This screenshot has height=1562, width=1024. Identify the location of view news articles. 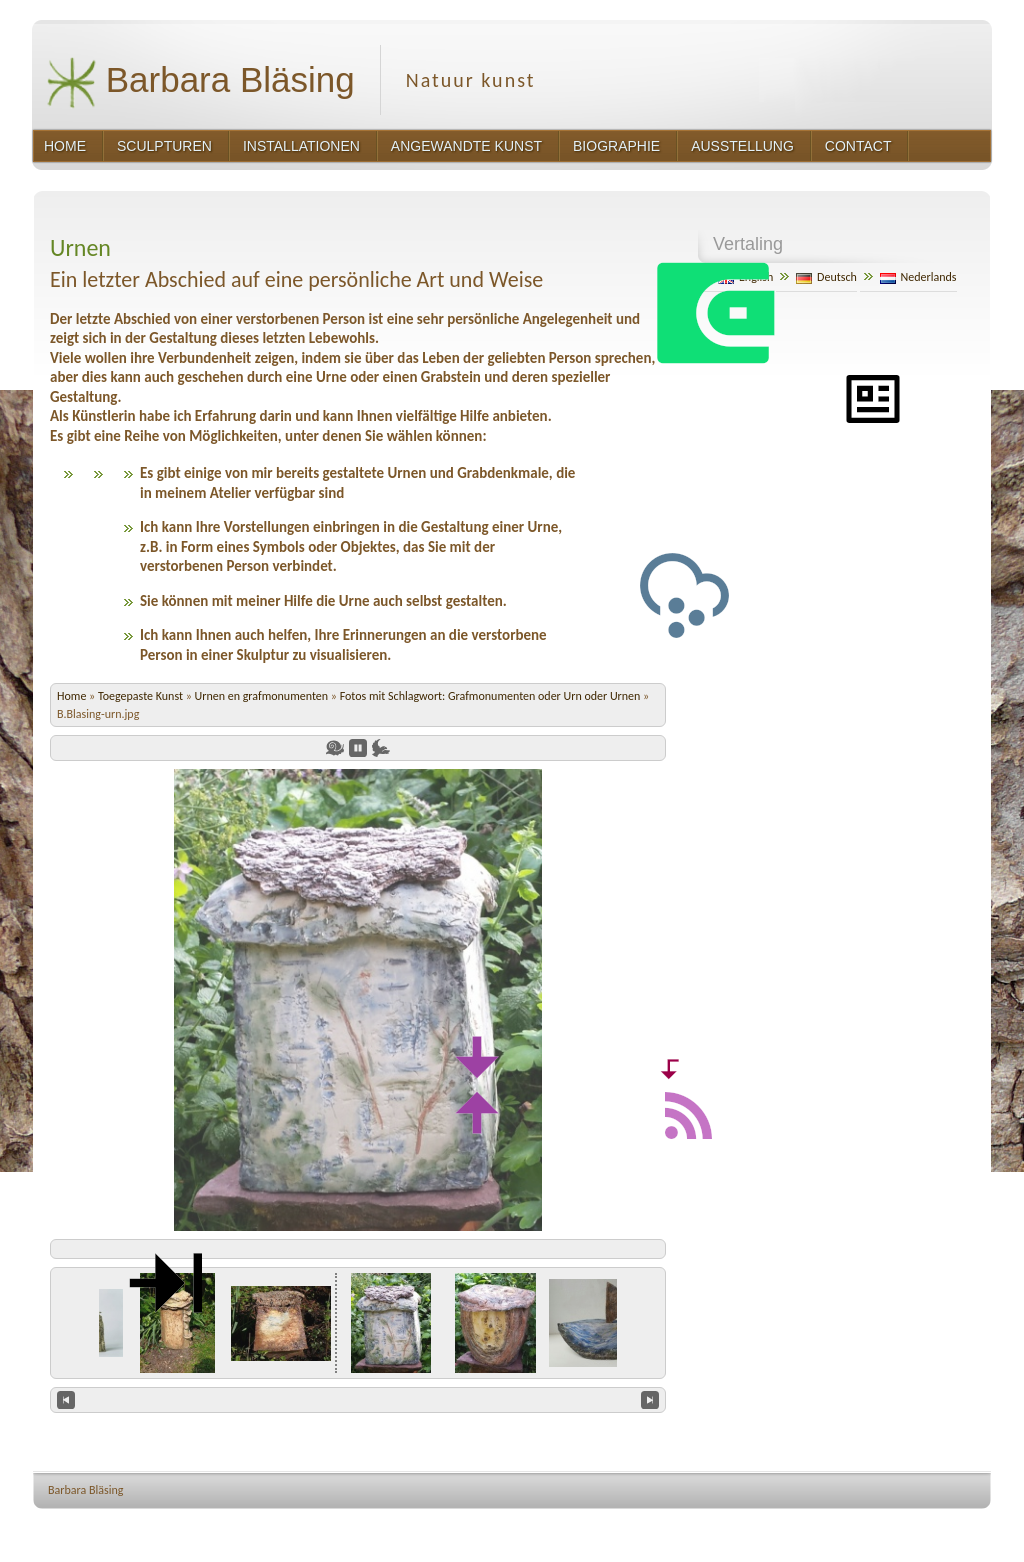
(873, 399).